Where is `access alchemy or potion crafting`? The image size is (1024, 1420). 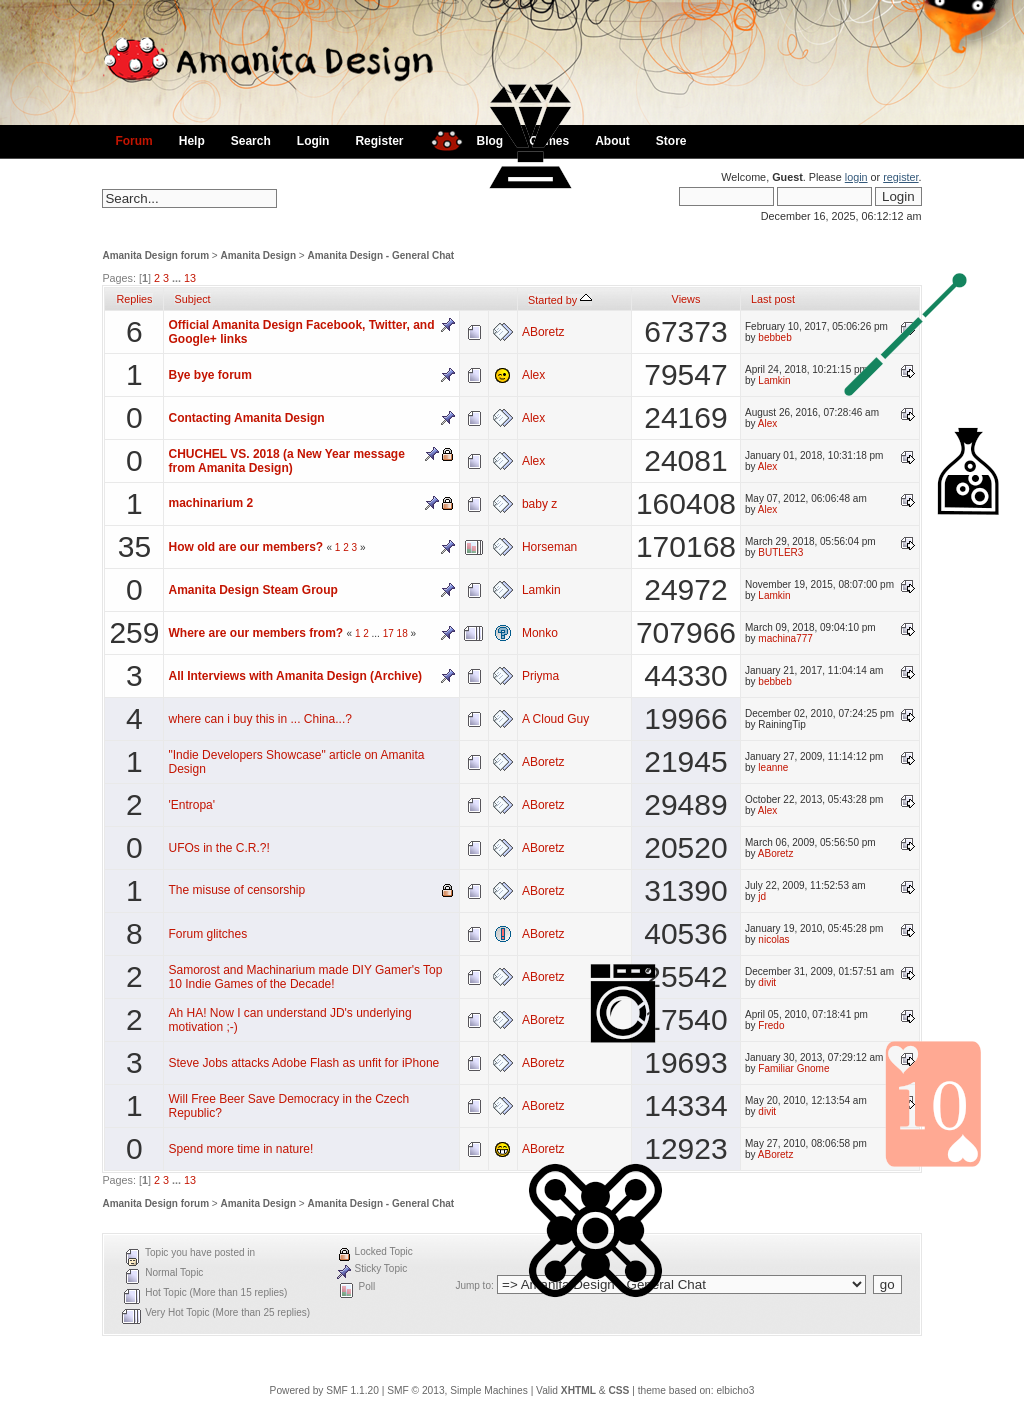 access alchemy or potion crafting is located at coordinates (971, 471).